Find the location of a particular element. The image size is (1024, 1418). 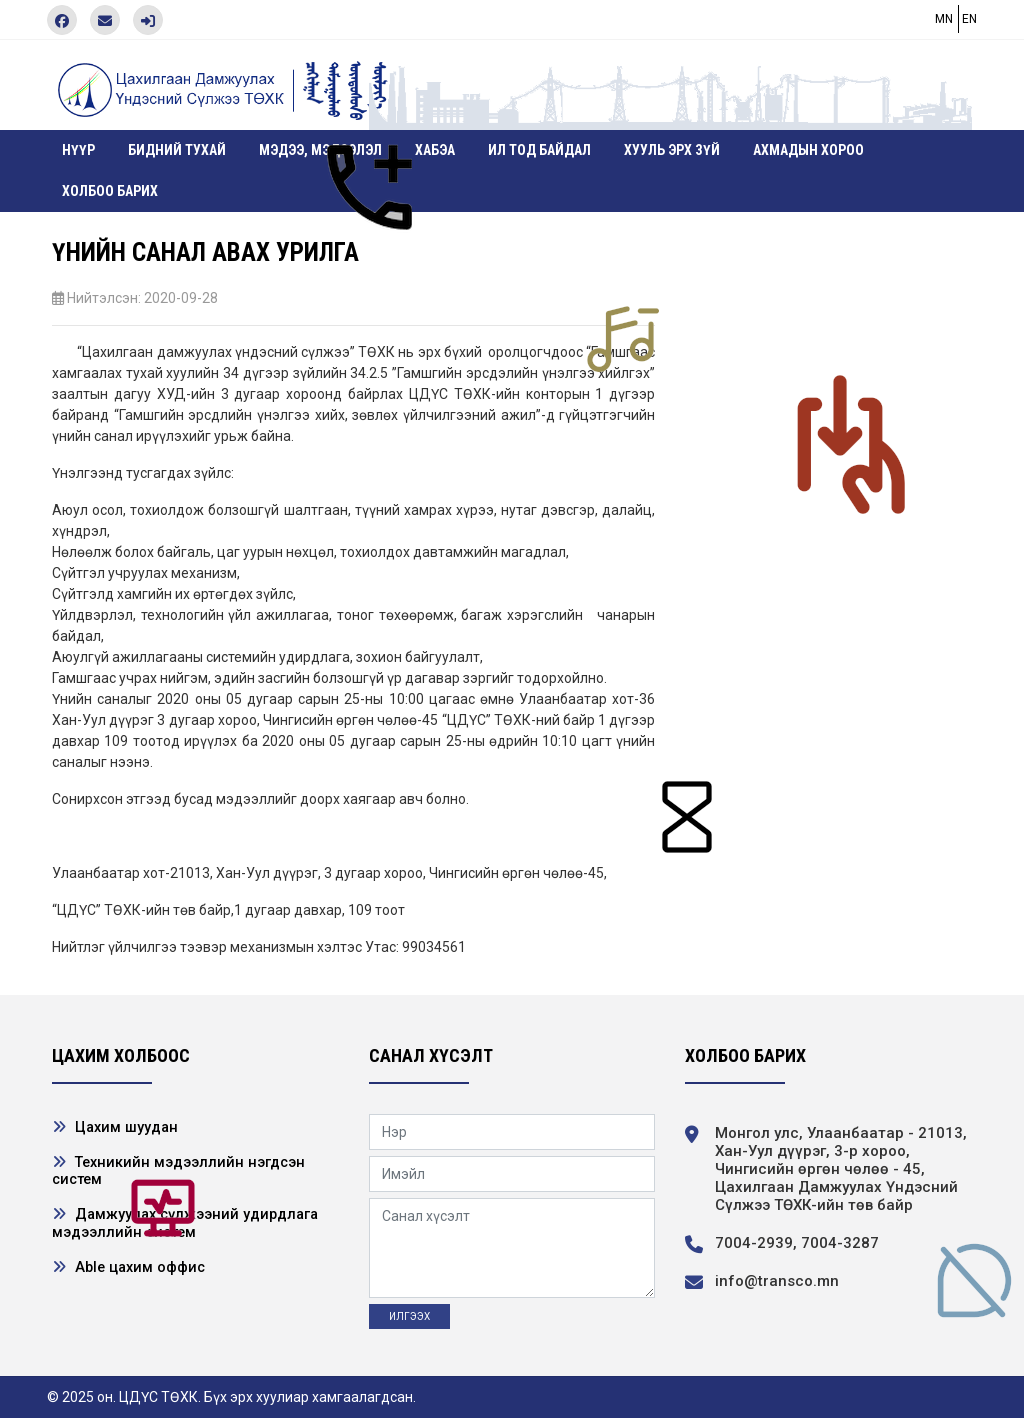

indicates loading or processing in progress is located at coordinates (687, 817).